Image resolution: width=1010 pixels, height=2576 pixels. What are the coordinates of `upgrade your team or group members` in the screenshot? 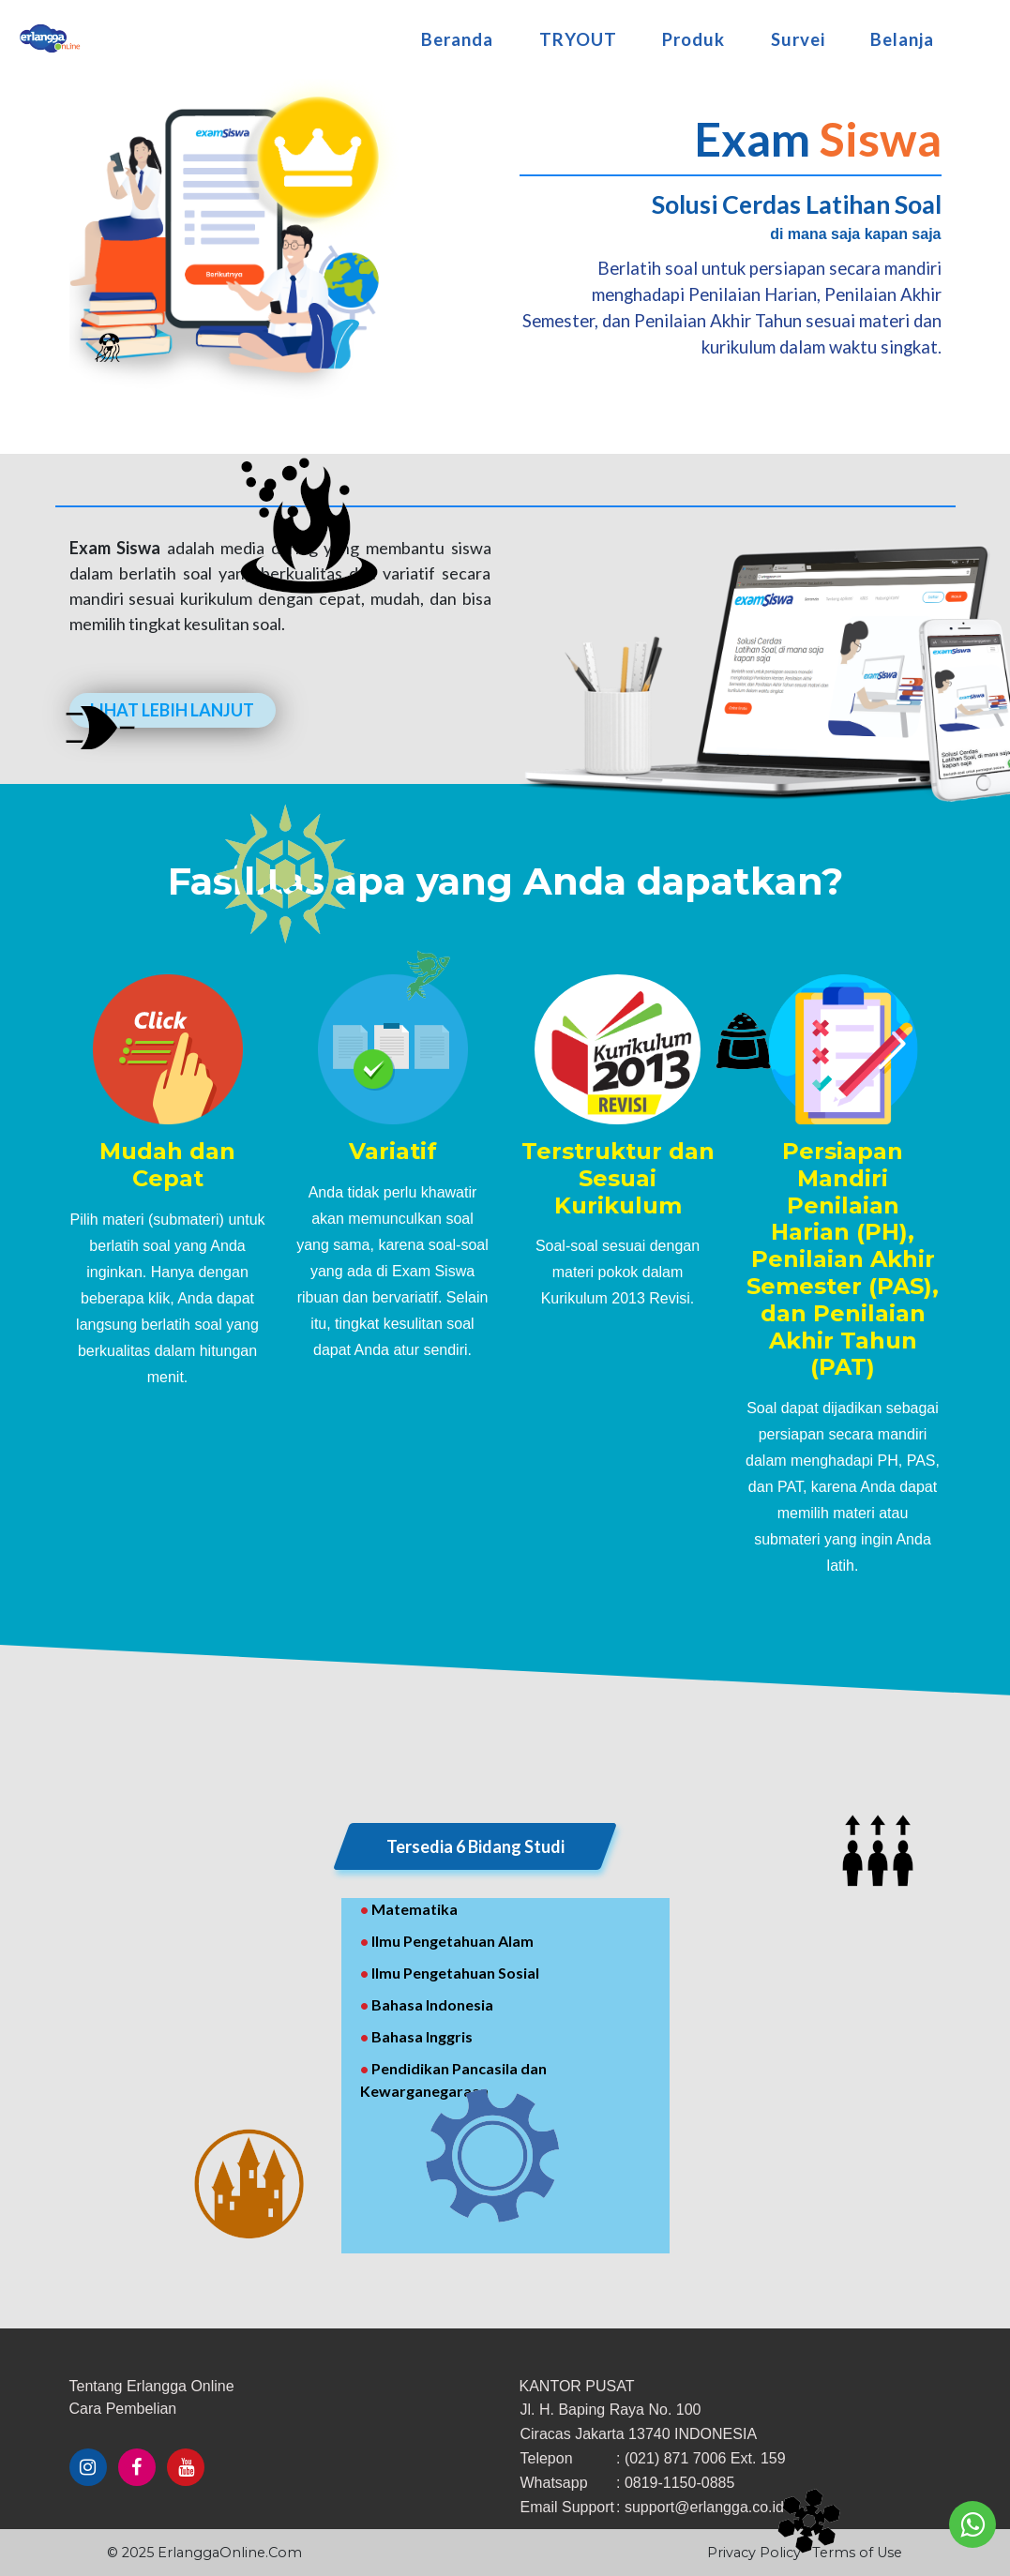 It's located at (878, 1850).